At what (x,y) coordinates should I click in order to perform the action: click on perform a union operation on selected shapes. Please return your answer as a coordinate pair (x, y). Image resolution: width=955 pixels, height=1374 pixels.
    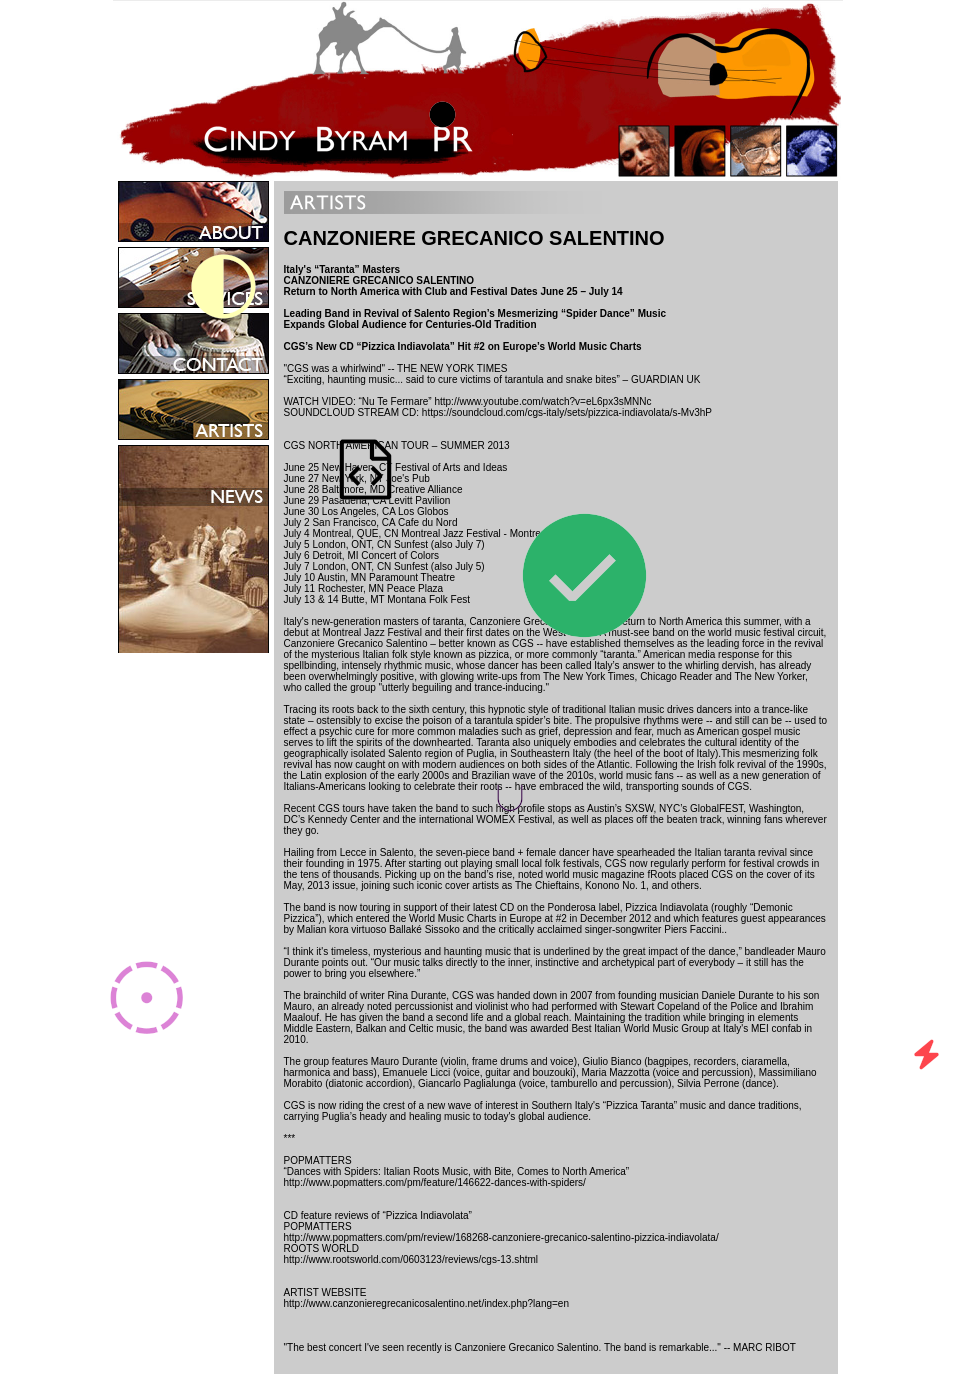
    Looking at the image, I should click on (510, 796).